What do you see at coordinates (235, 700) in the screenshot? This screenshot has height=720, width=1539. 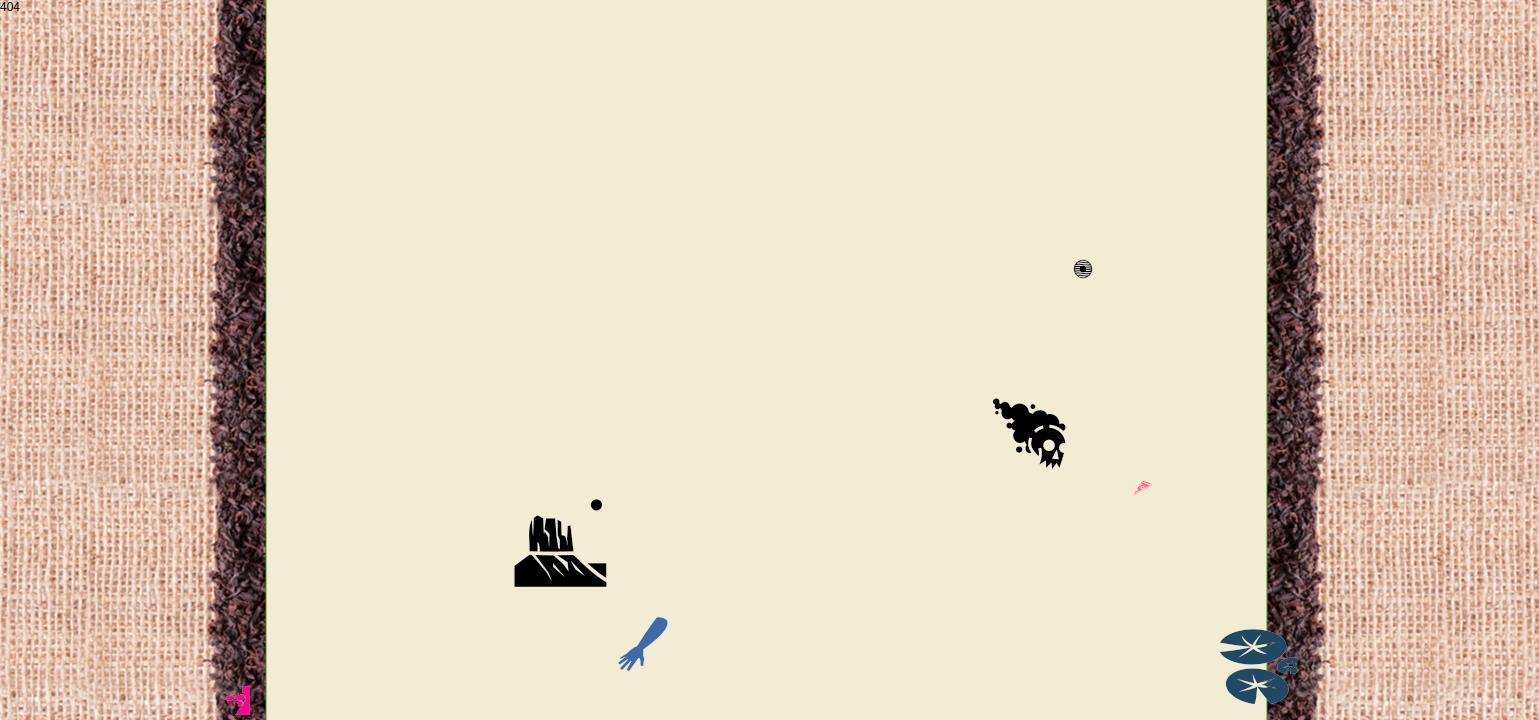 I see `indicates a foraging or mushroom gathering activity` at bounding box center [235, 700].